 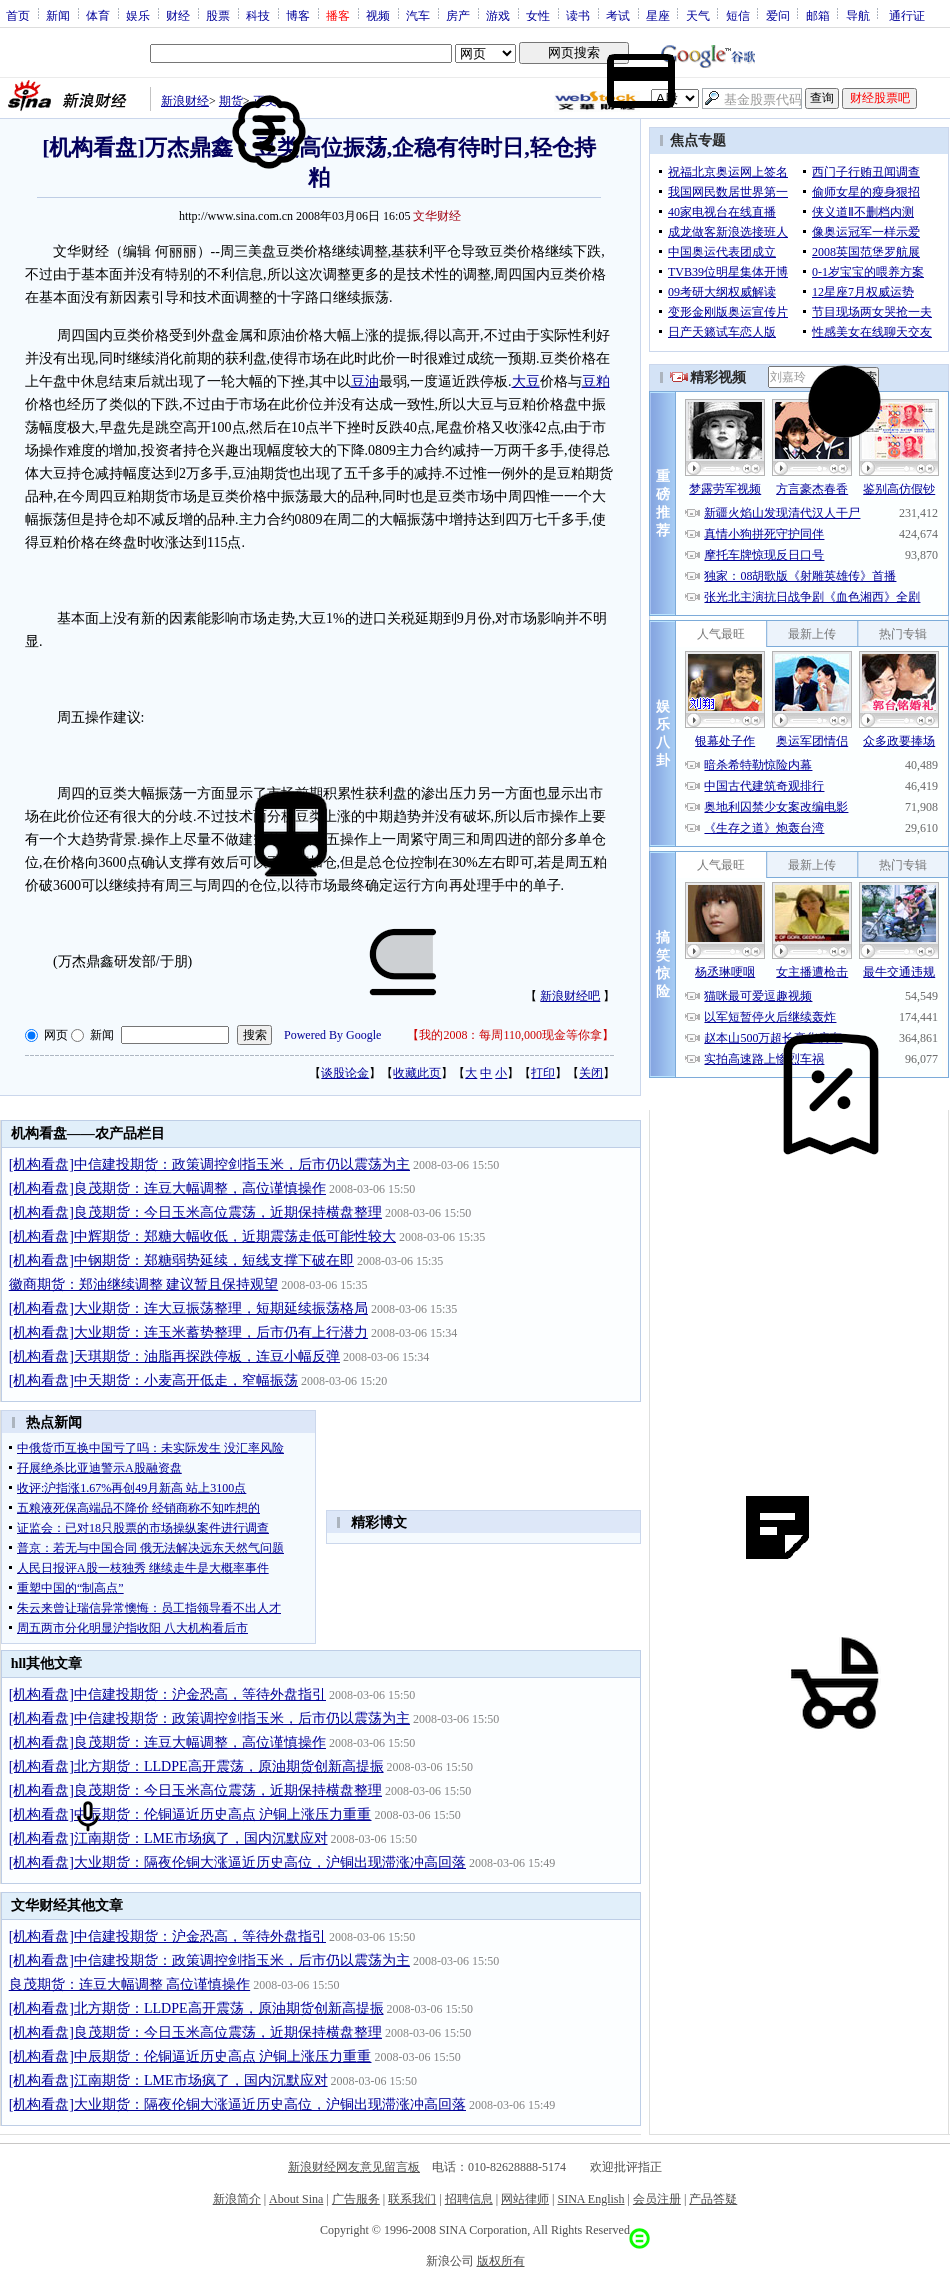 What do you see at coordinates (639, 2238) in the screenshot?
I see `indicates an unverified conditional breakpoint in debug mode` at bounding box center [639, 2238].